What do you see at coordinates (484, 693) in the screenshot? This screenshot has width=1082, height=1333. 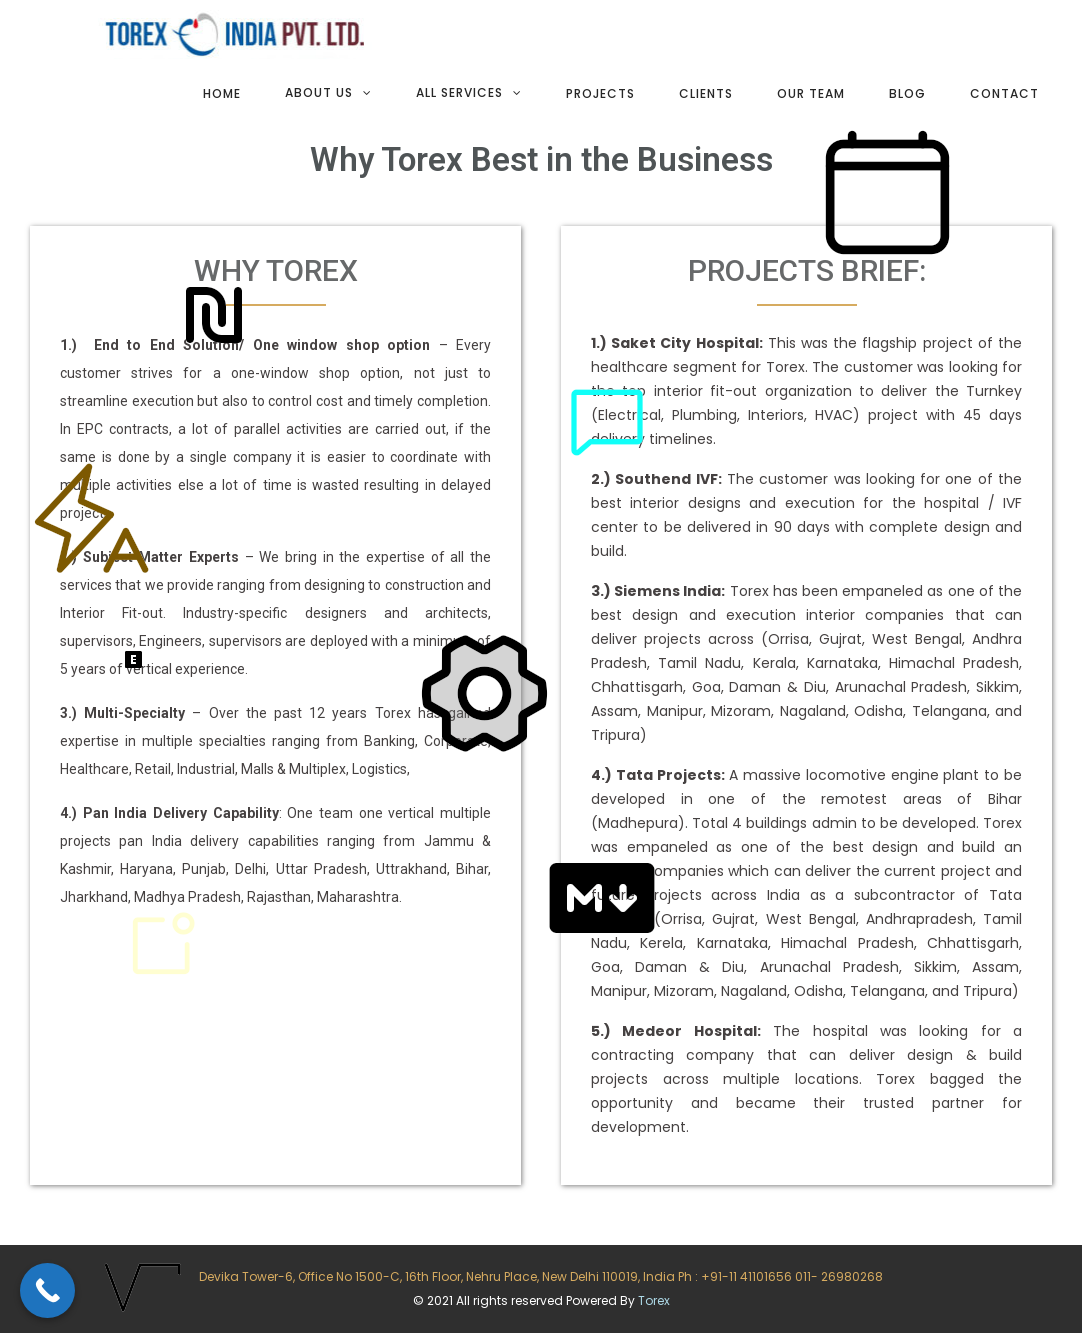 I see `access settings or preferences` at bounding box center [484, 693].